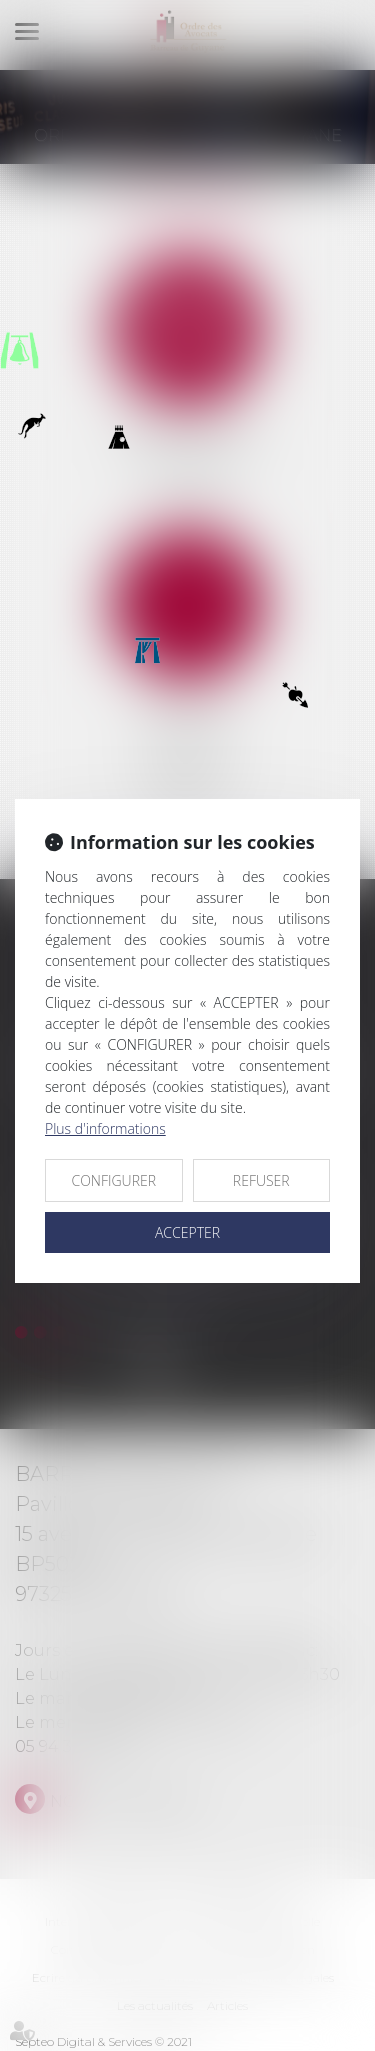 The height and width of the screenshot is (2051, 375). I want to click on indicates australian content or region, so click(32, 426).